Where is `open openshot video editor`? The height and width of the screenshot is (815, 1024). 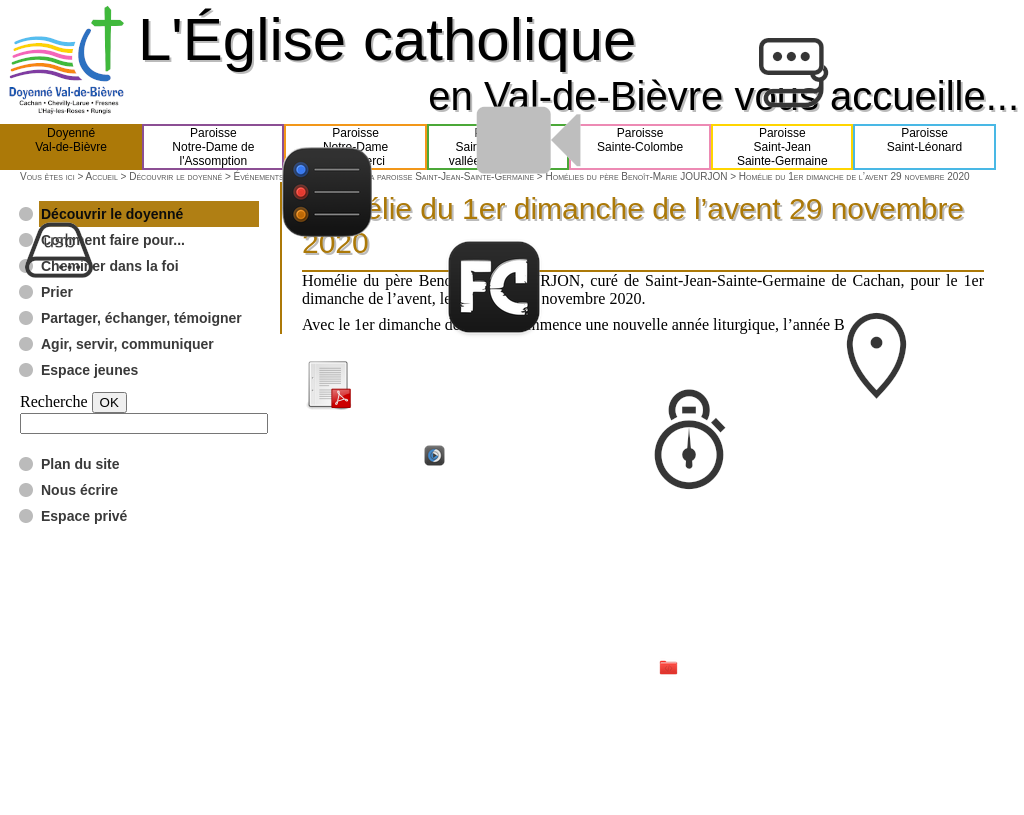 open openshot video editor is located at coordinates (434, 455).